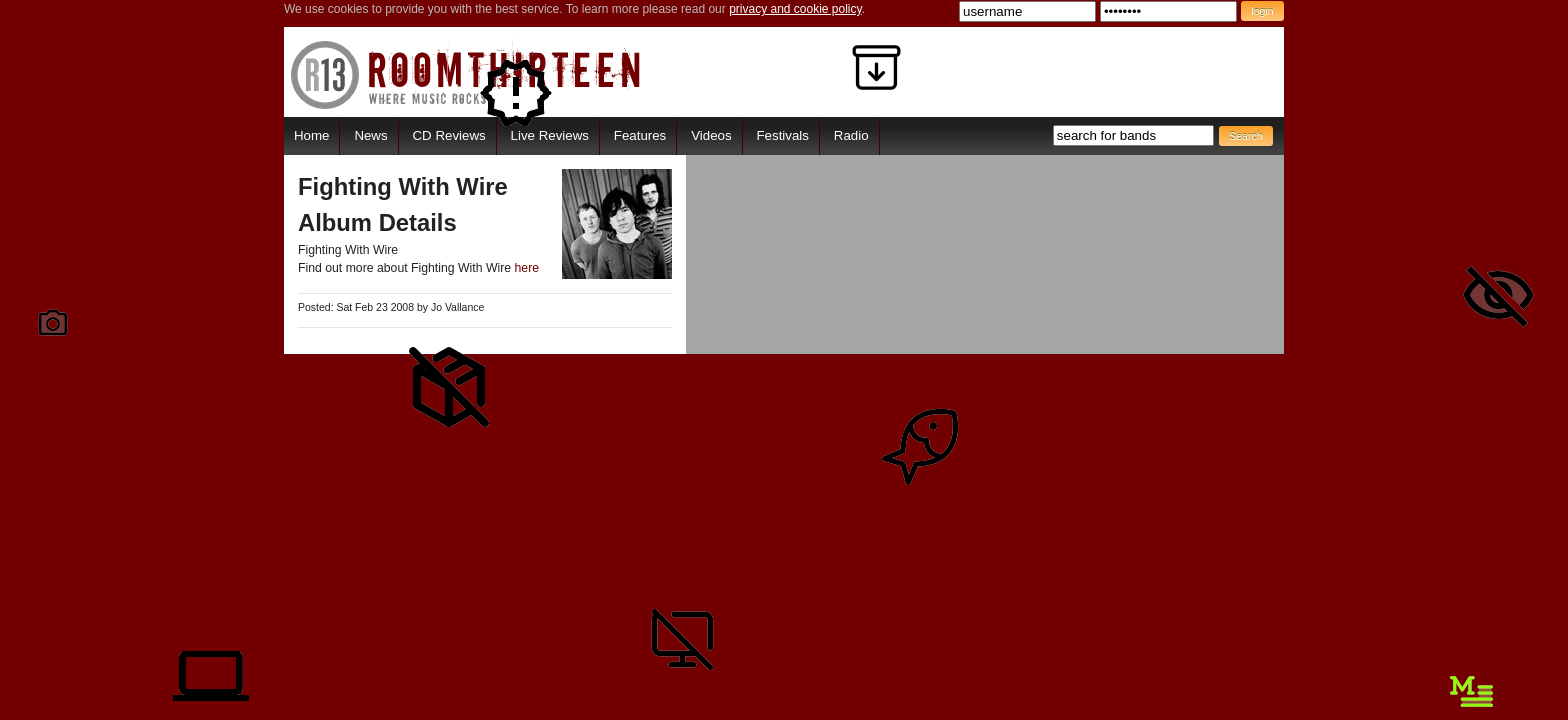  Describe the element at coordinates (53, 324) in the screenshot. I see `take a photo` at that location.